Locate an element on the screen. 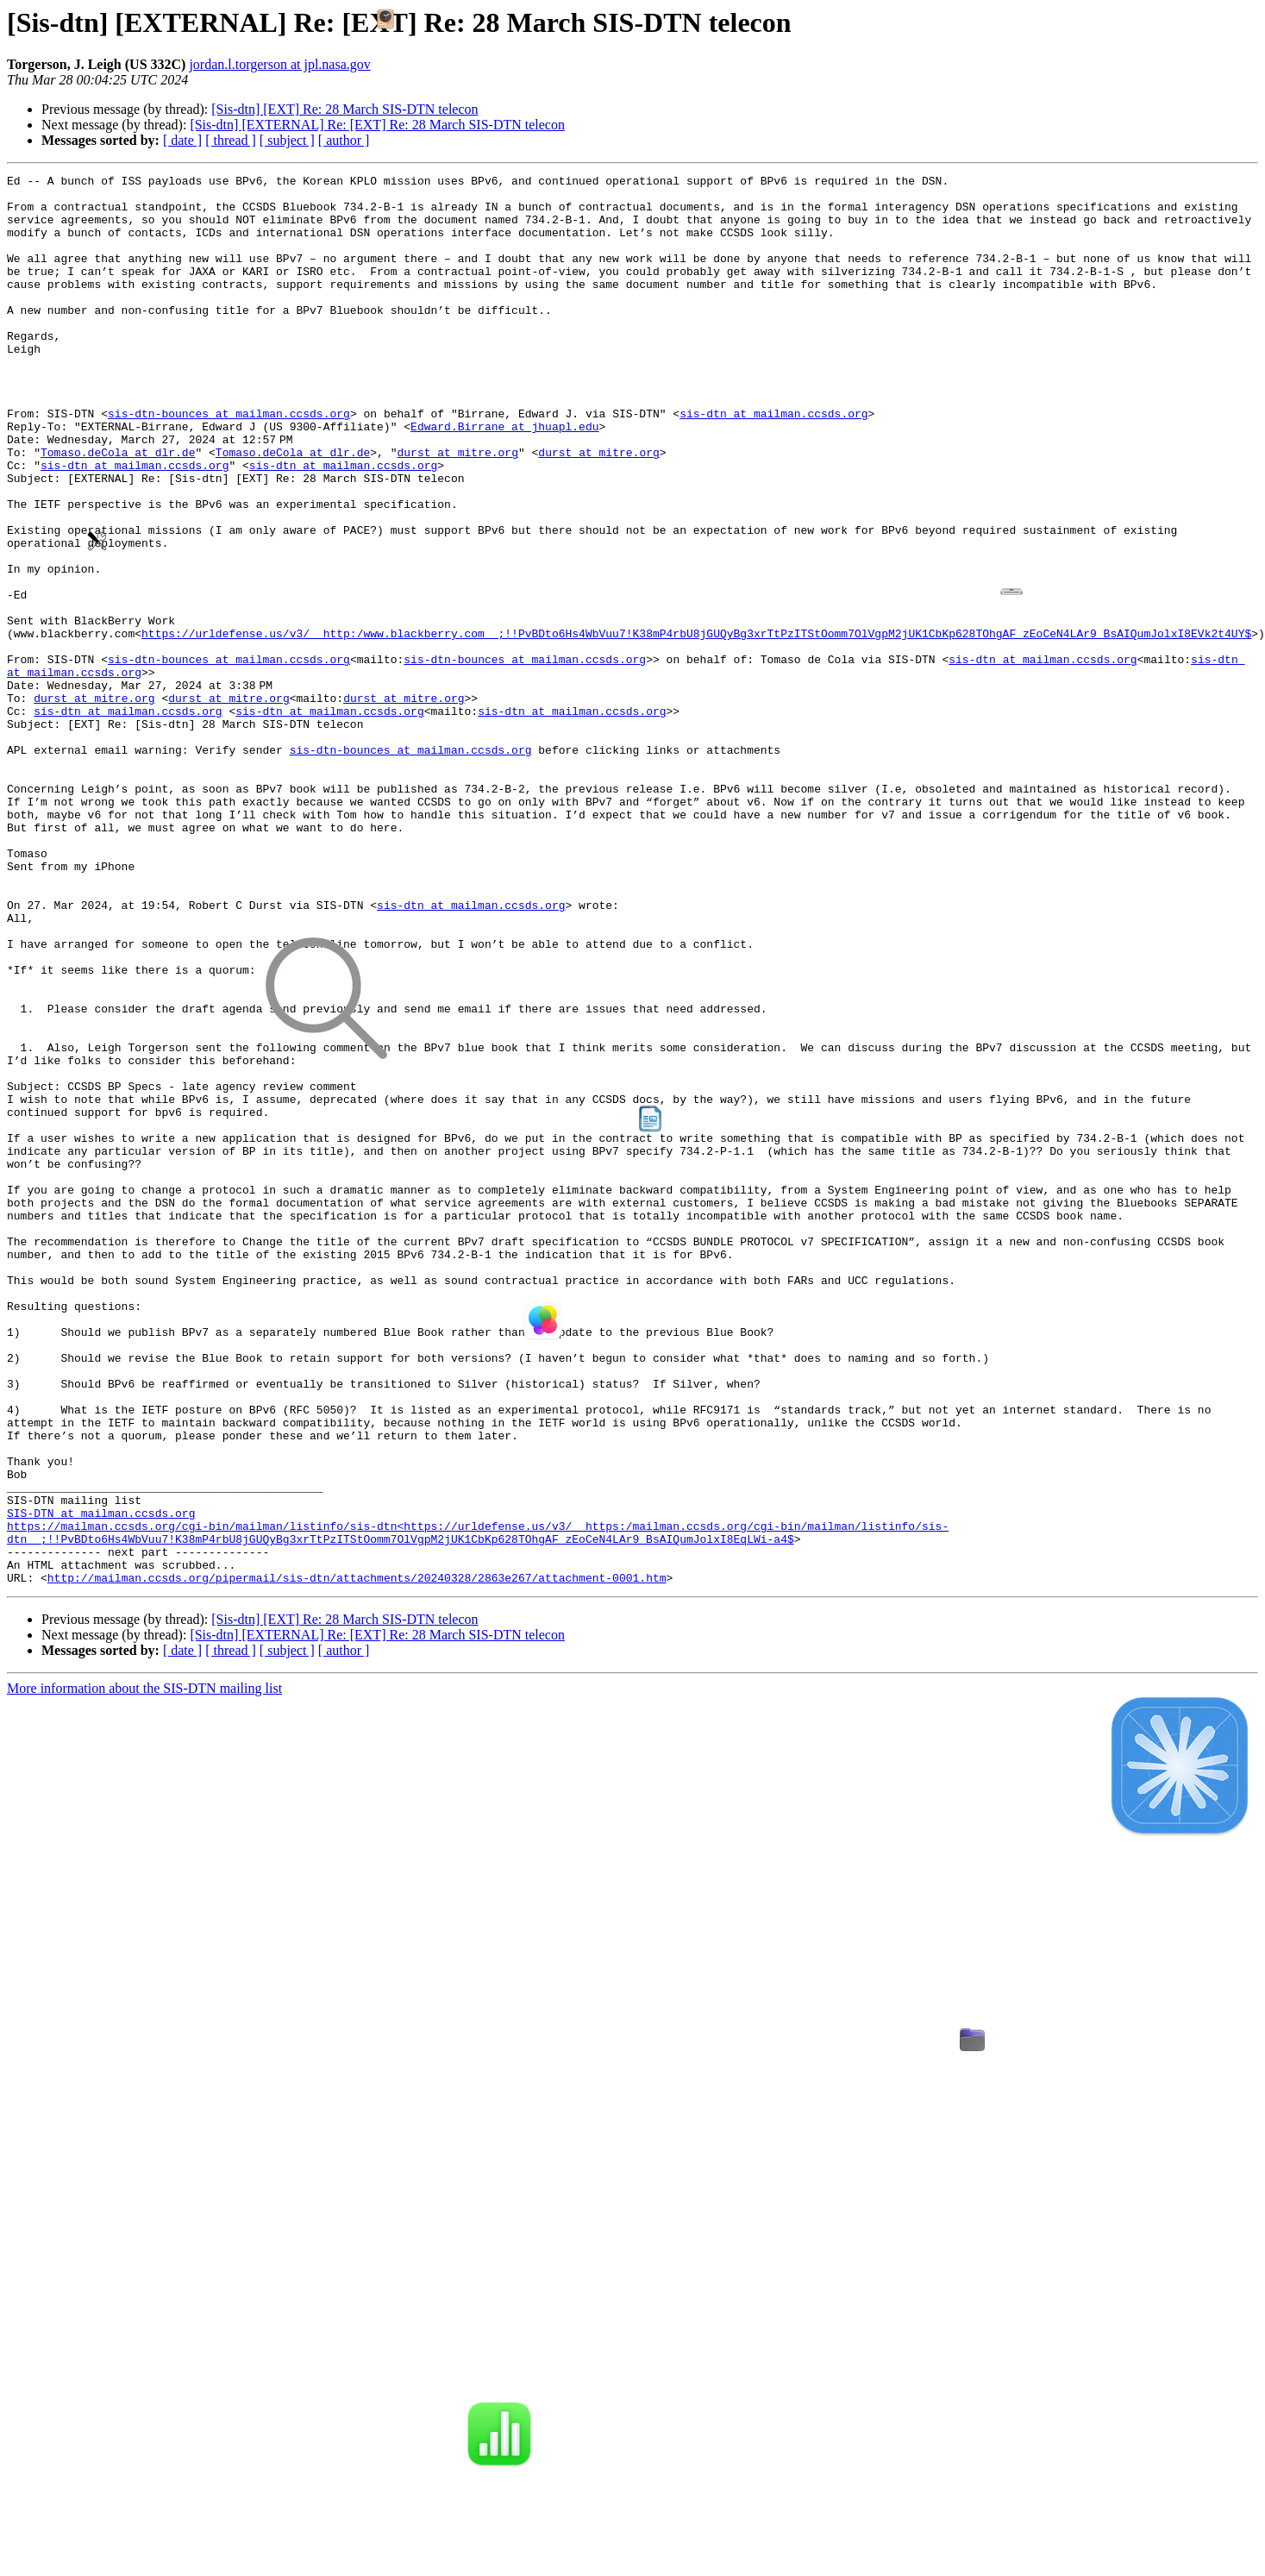 The image size is (1265, 2576). represents a mac mini device in system settings is located at coordinates (1011, 588).